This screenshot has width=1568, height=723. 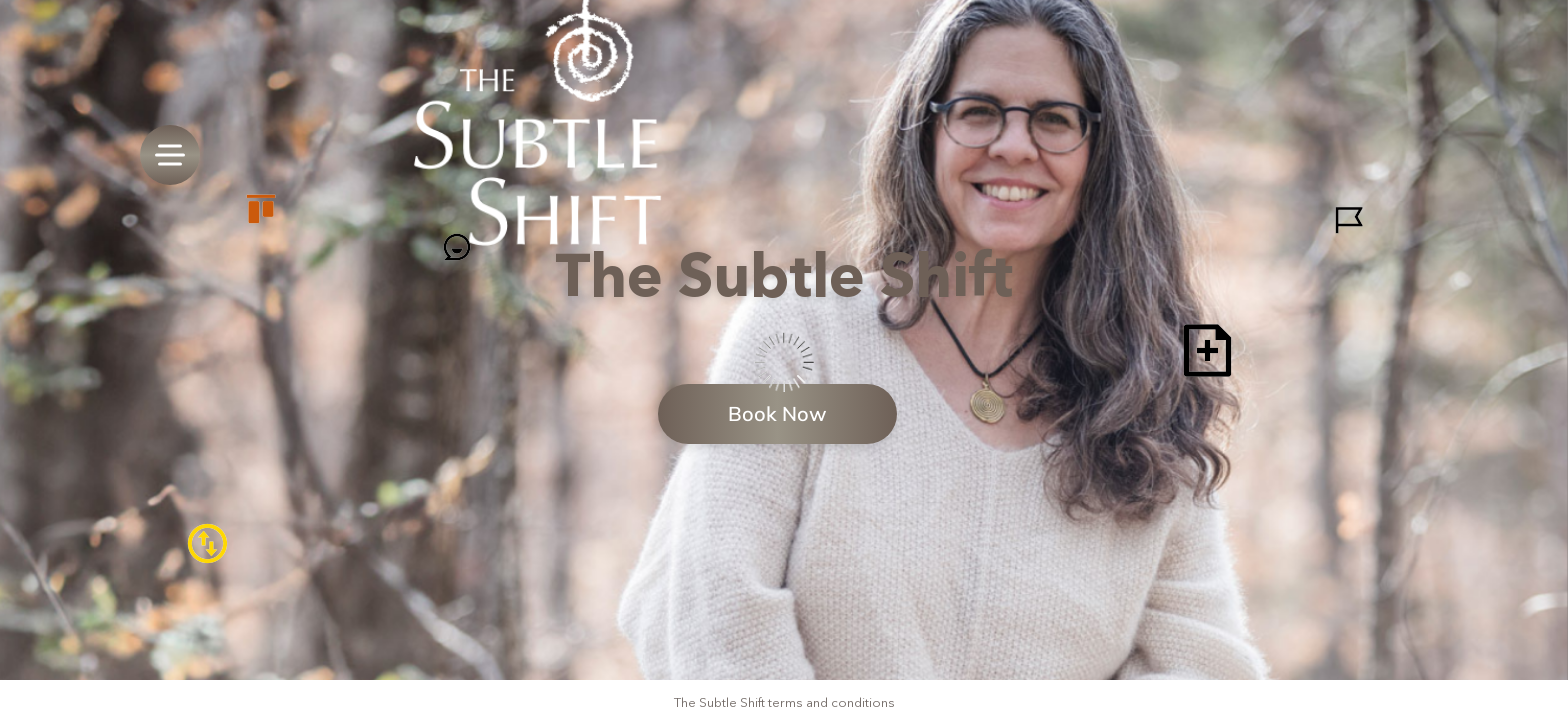 What do you see at coordinates (207, 543) in the screenshot?
I see `swap or exchange currency` at bounding box center [207, 543].